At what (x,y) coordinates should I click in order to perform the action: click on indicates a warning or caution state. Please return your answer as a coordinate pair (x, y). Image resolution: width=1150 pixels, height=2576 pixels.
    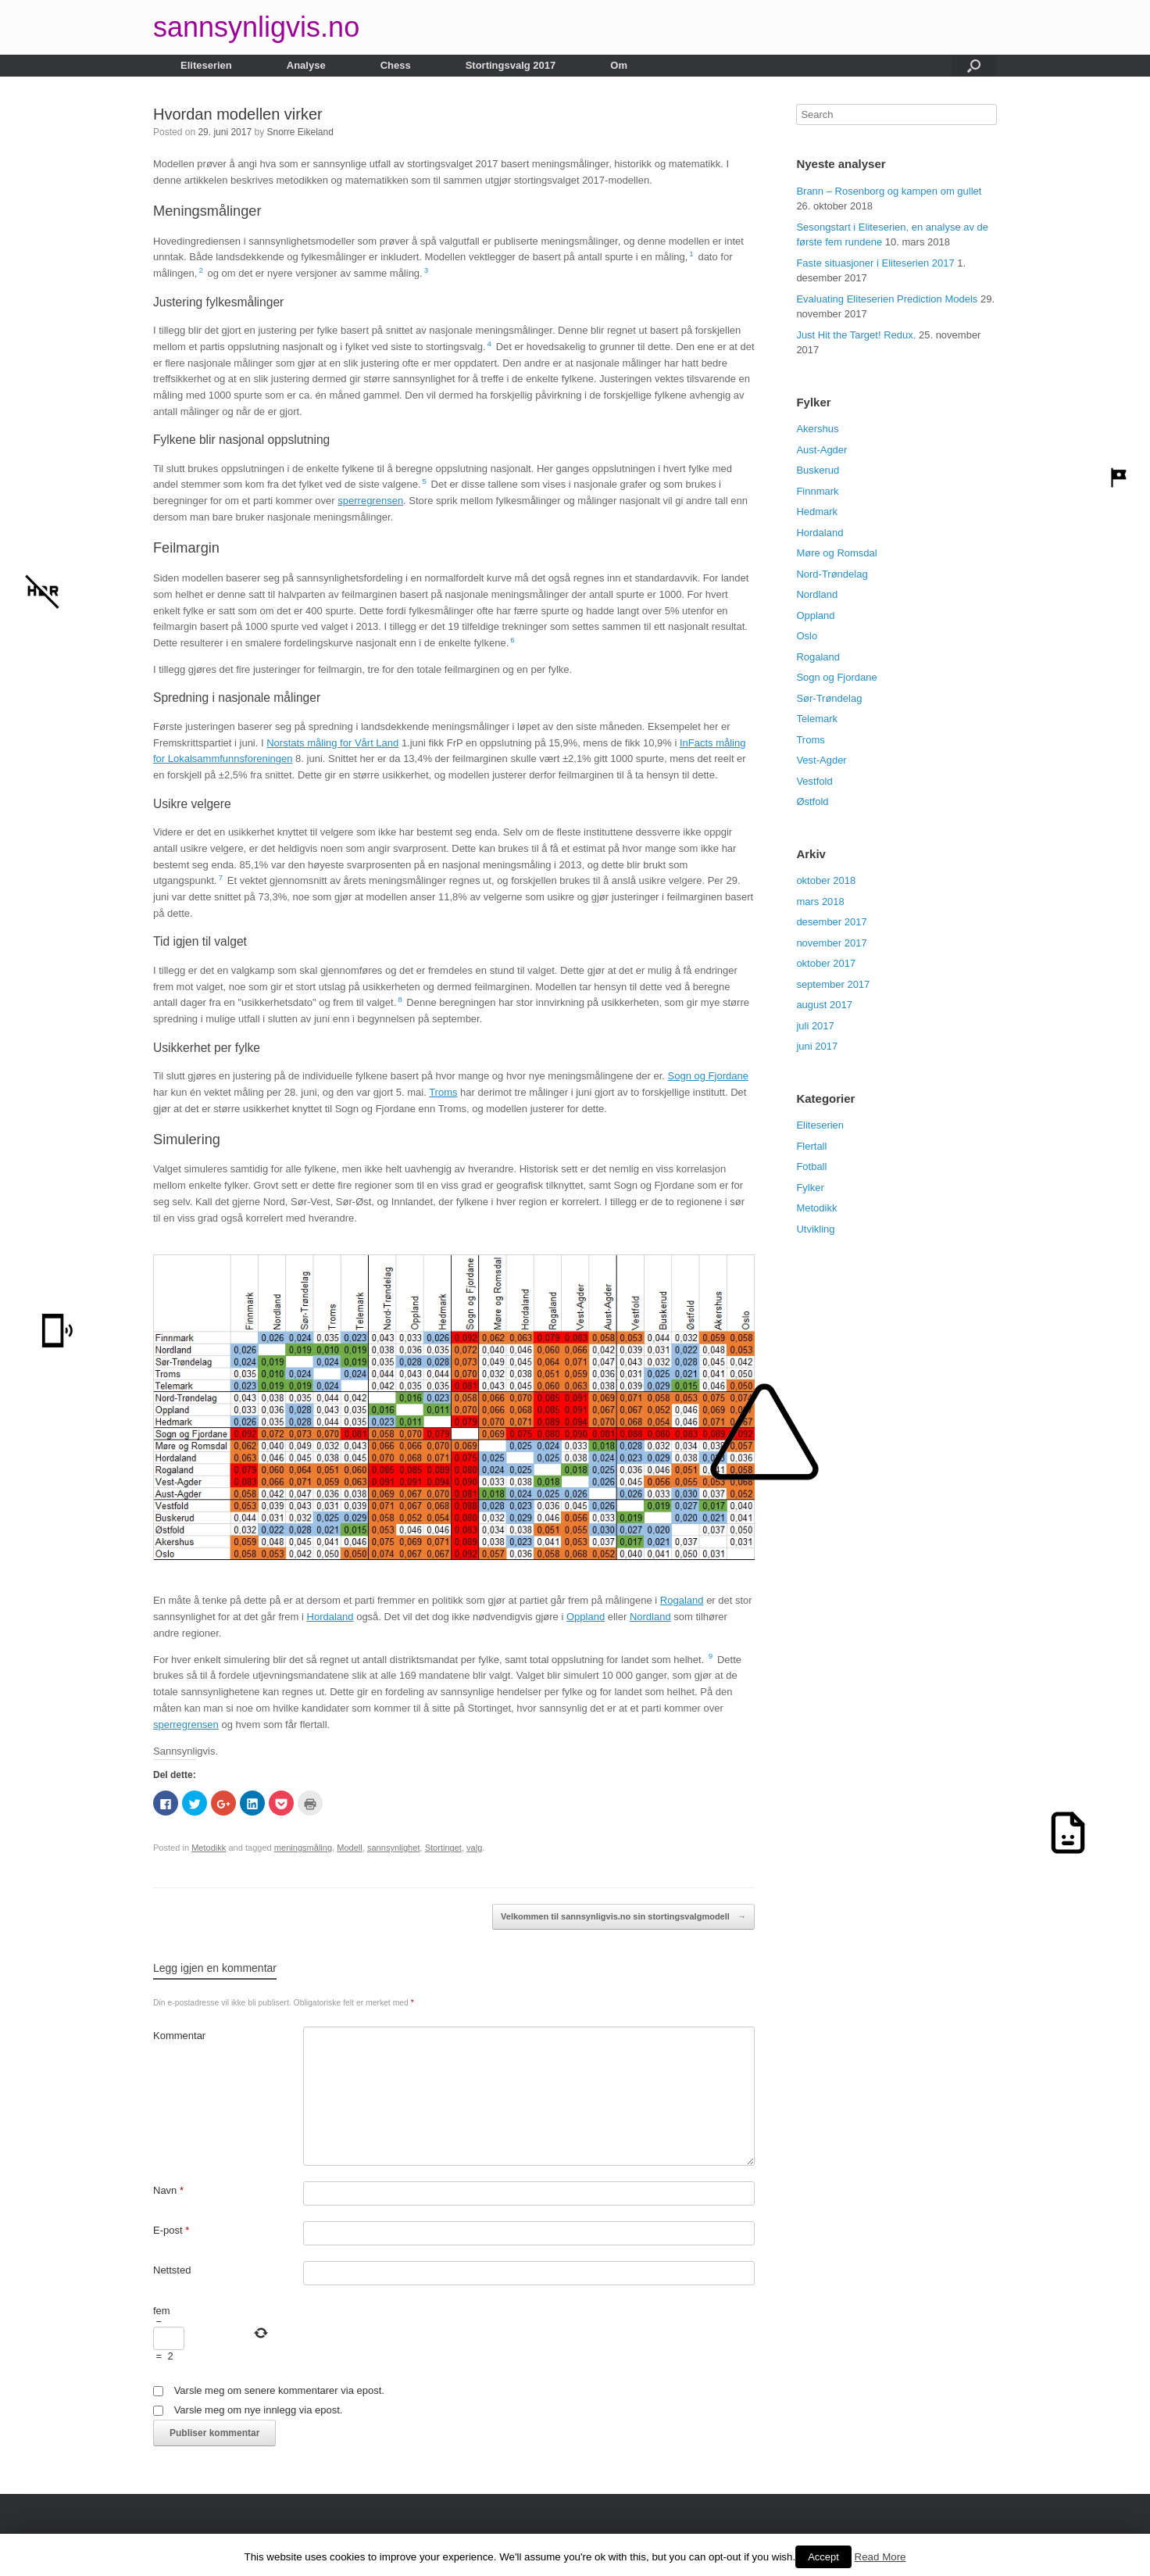
    Looking at the image, I should click on (764, 1433).